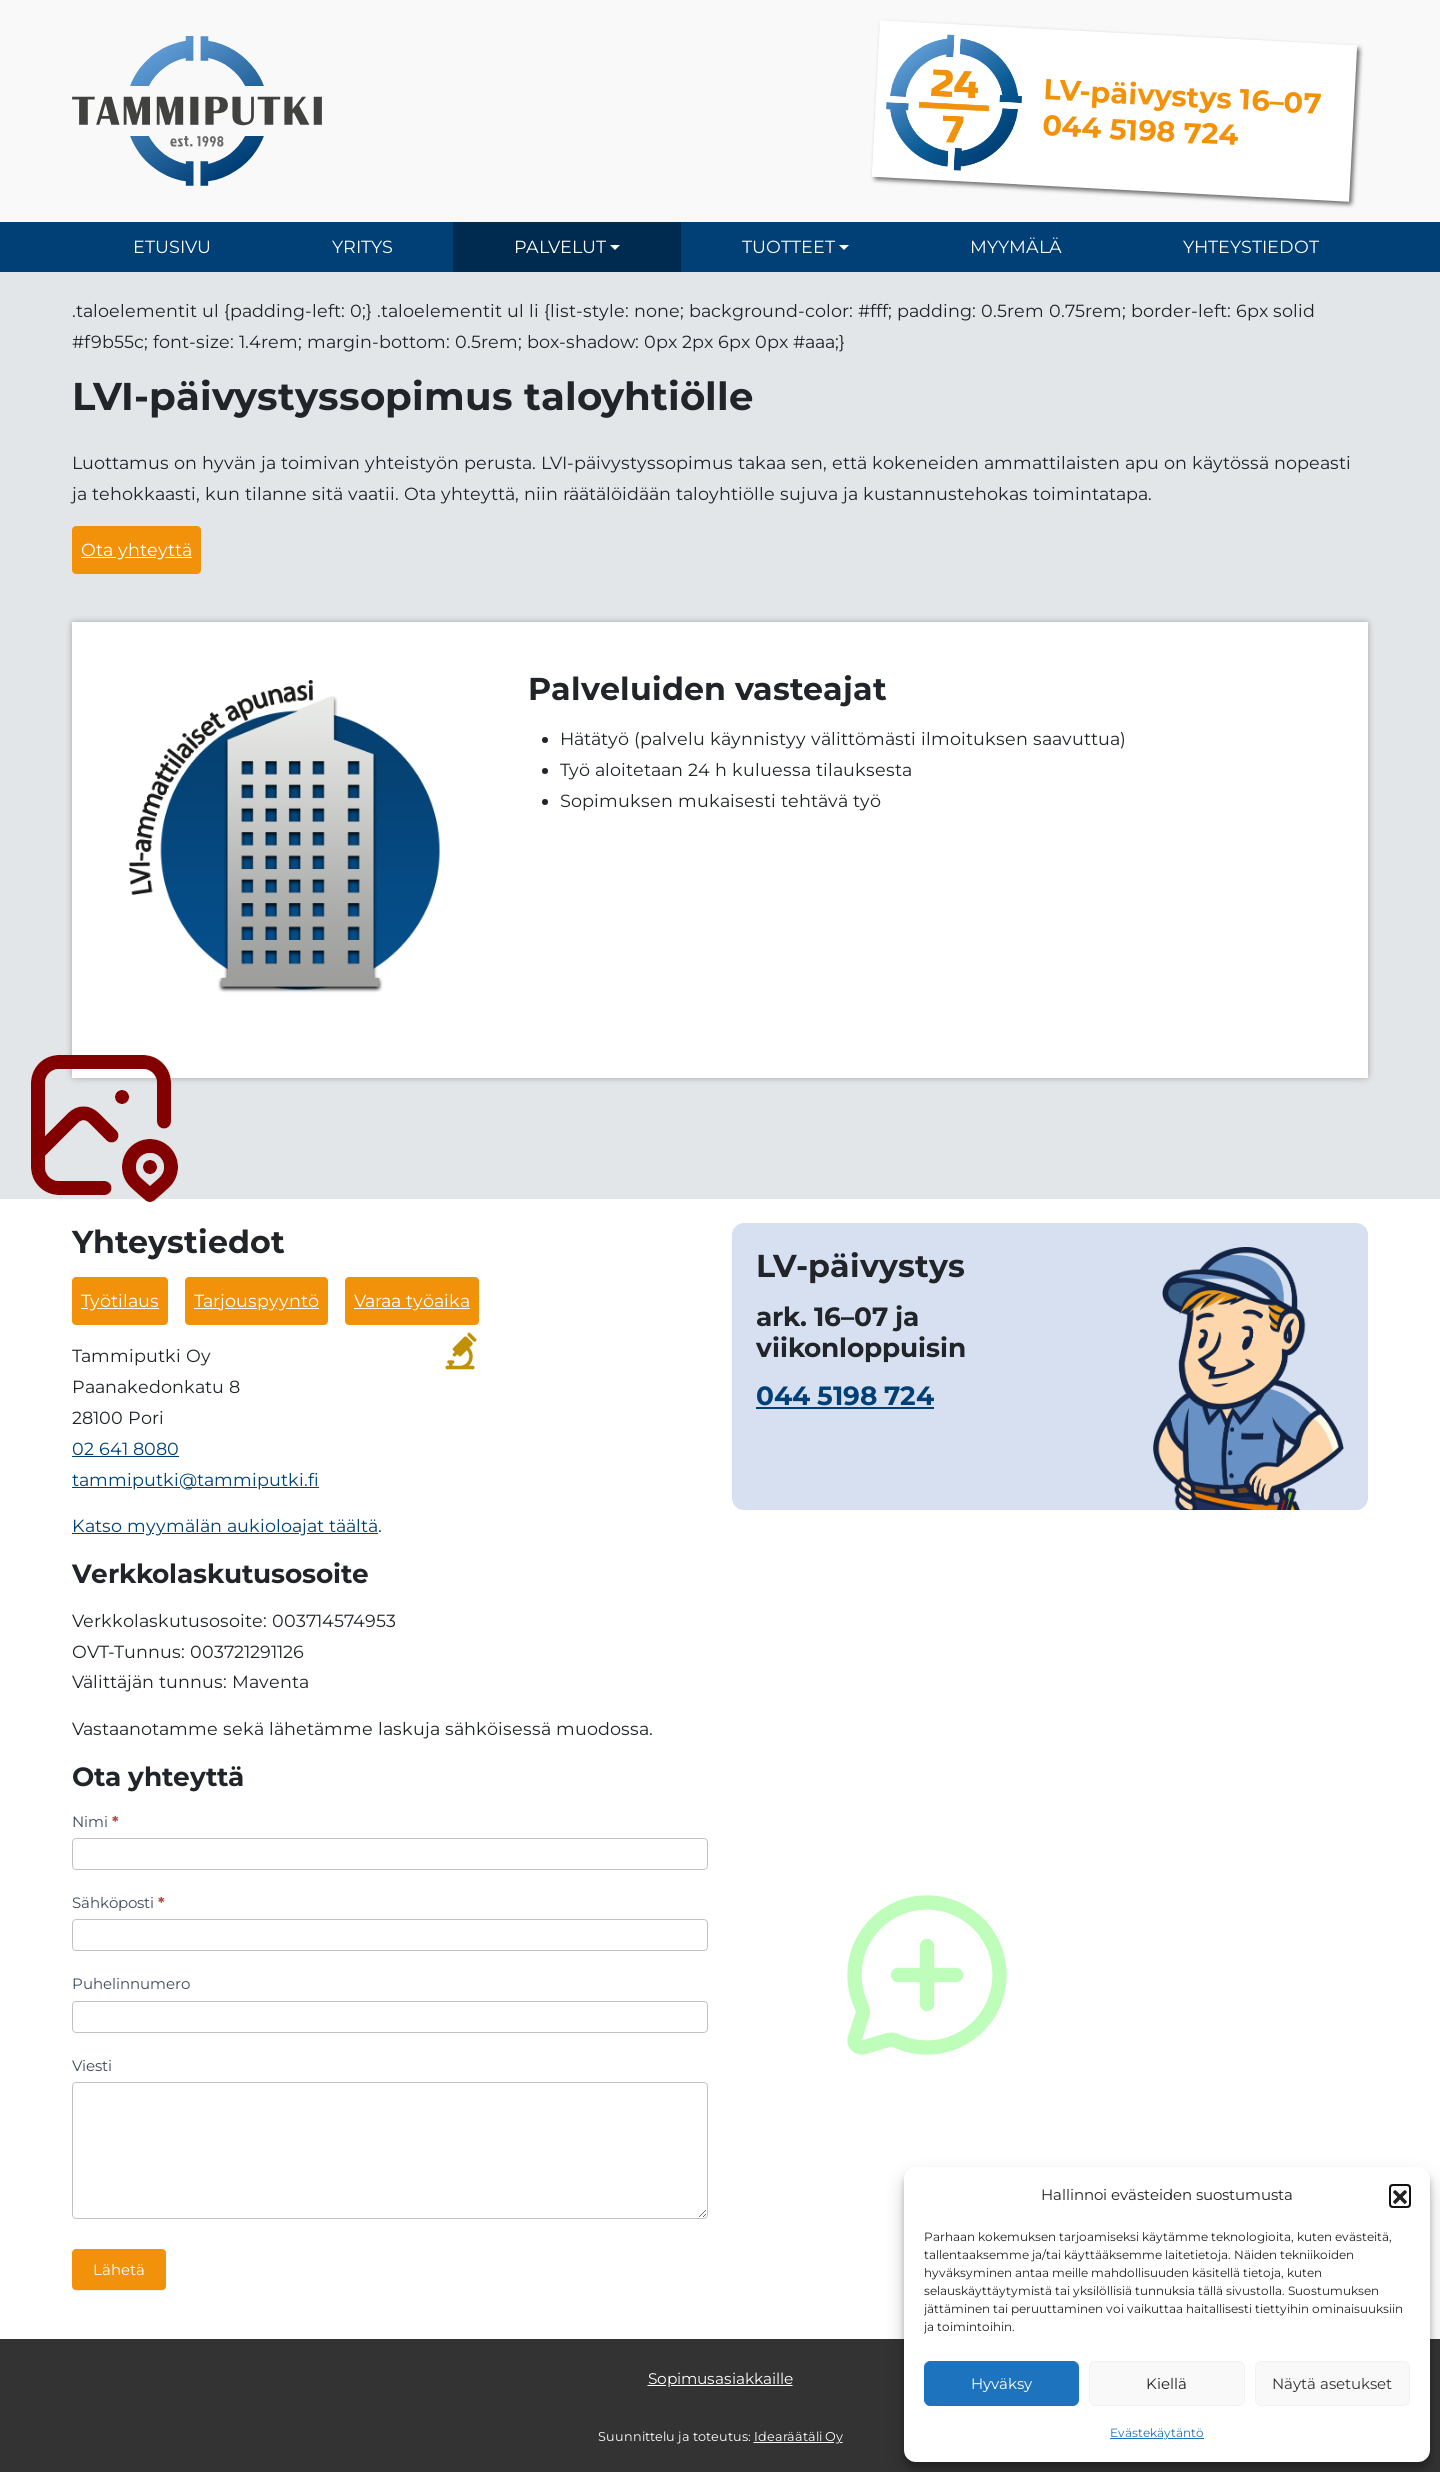 The image size is (1440, 2472). I want to click on access scientific or research tools, so click(460, 1351).